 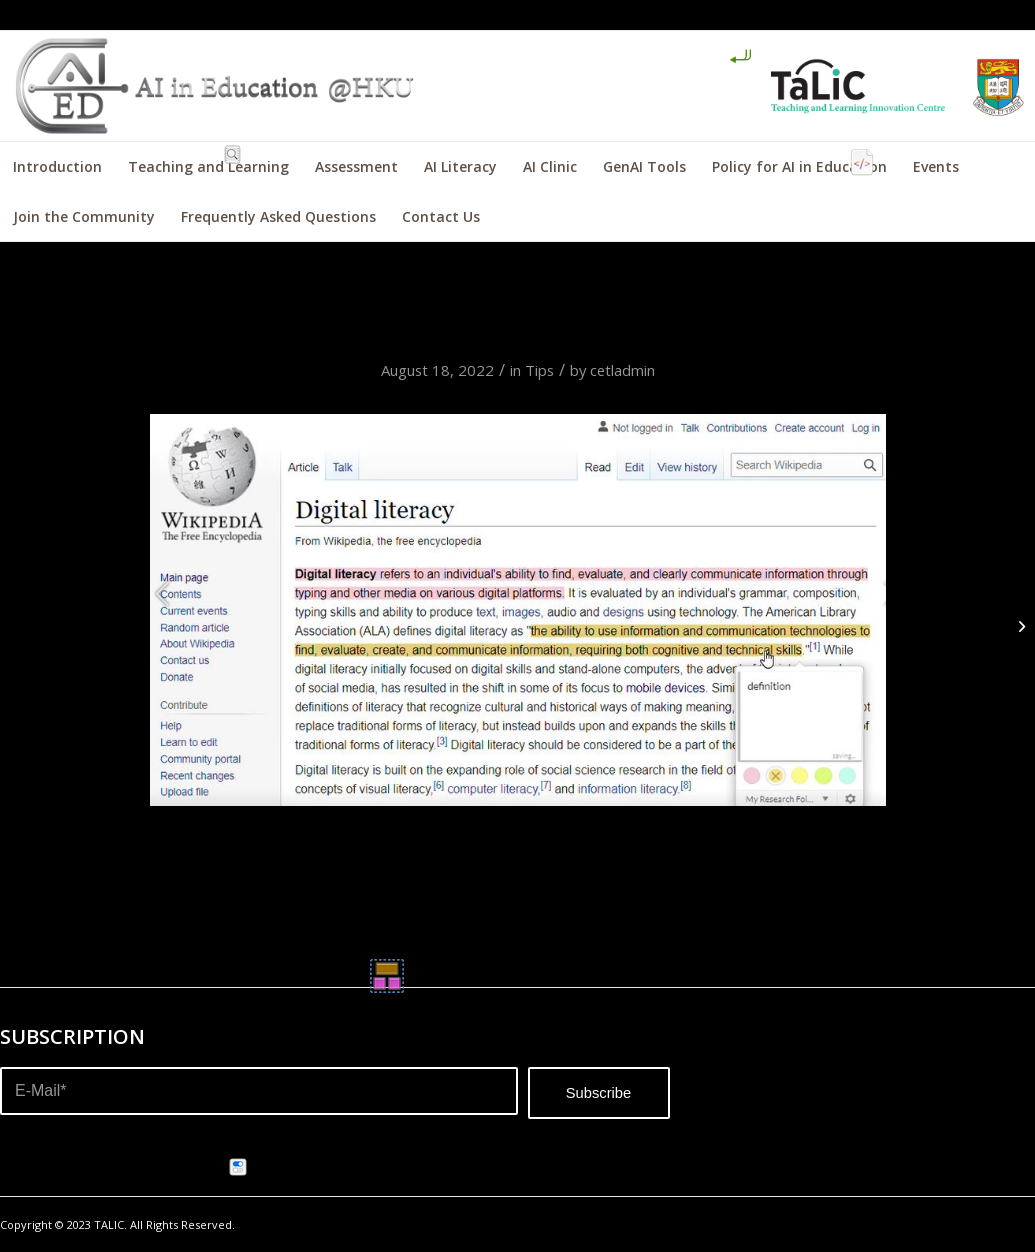 What do you see at coordinates (238, 1167) in the screenshot?
I see `open system tweaks or customization settings` at bounding box center [238, 1167].